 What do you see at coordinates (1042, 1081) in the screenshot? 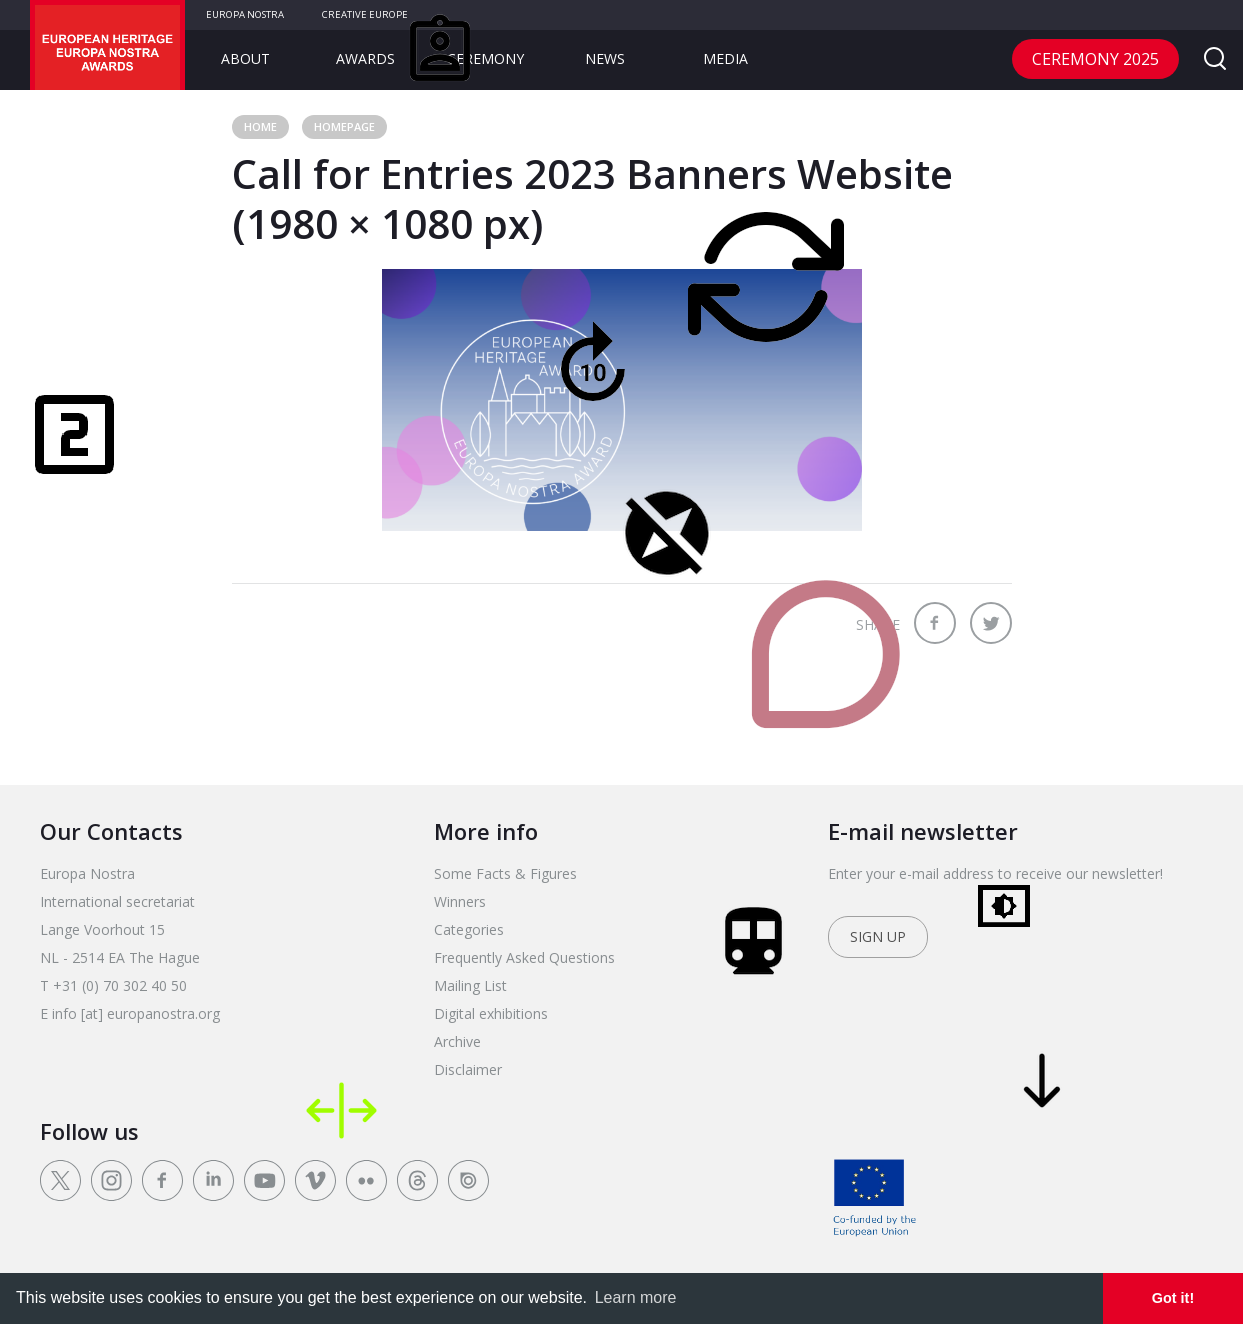
I see `navigate or scroll downward` at bounding box center [1042, 1081].